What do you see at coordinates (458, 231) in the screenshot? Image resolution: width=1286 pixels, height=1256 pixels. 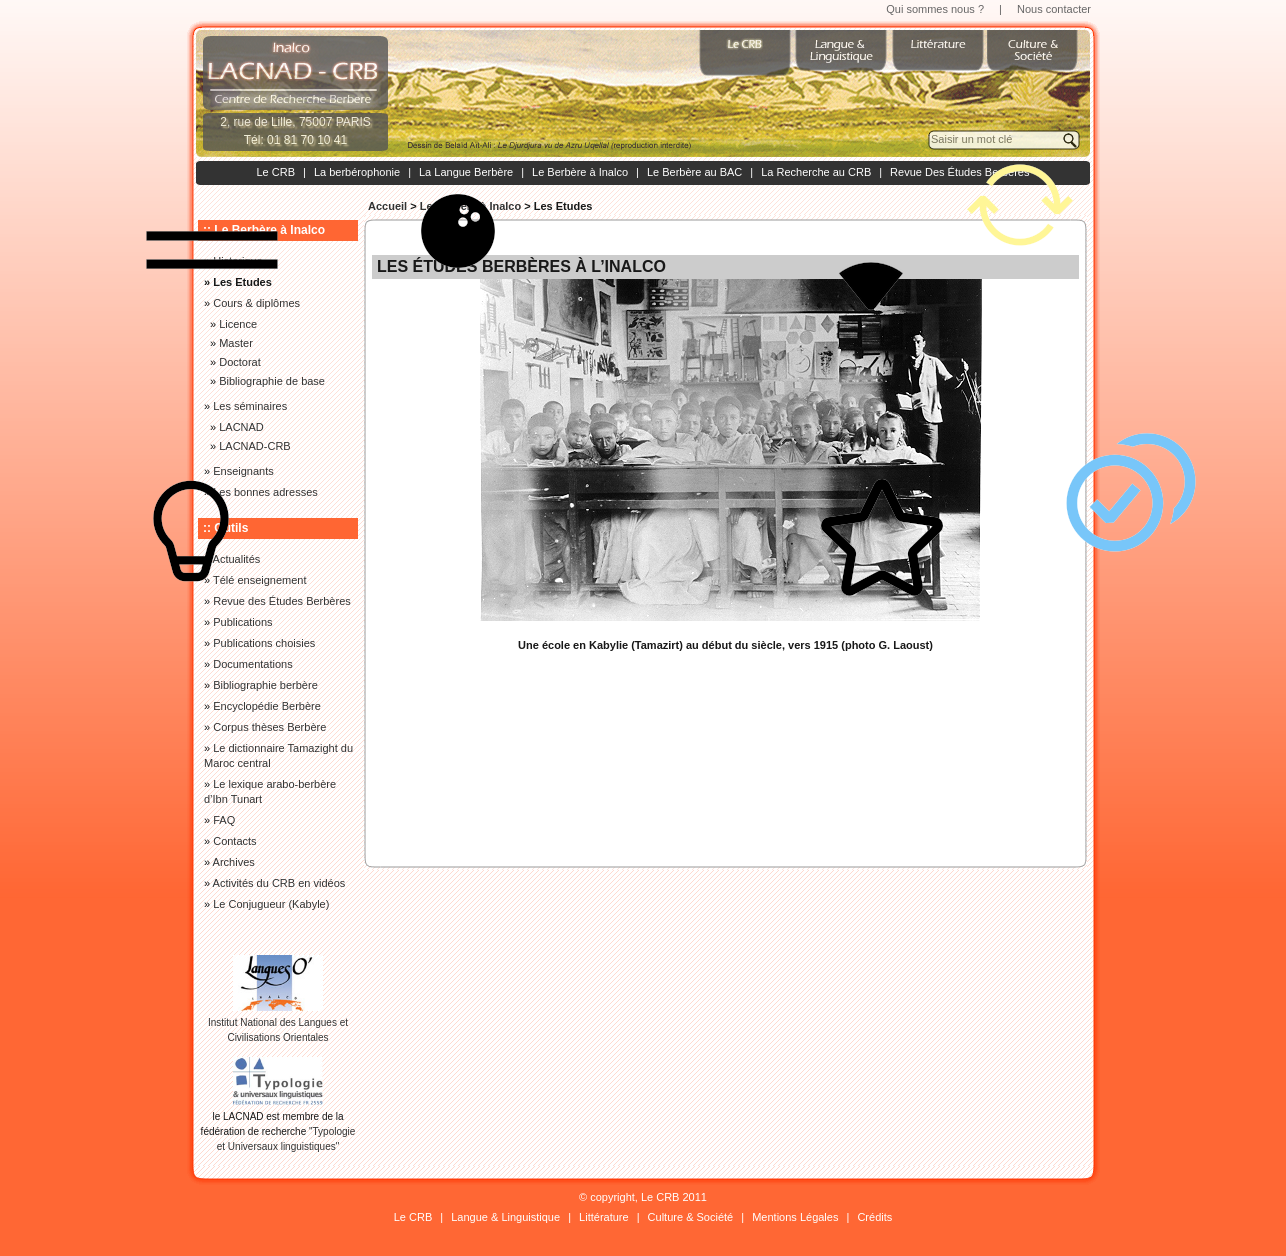 I see `access bowling or sports games` at bounding box center [458, 231].